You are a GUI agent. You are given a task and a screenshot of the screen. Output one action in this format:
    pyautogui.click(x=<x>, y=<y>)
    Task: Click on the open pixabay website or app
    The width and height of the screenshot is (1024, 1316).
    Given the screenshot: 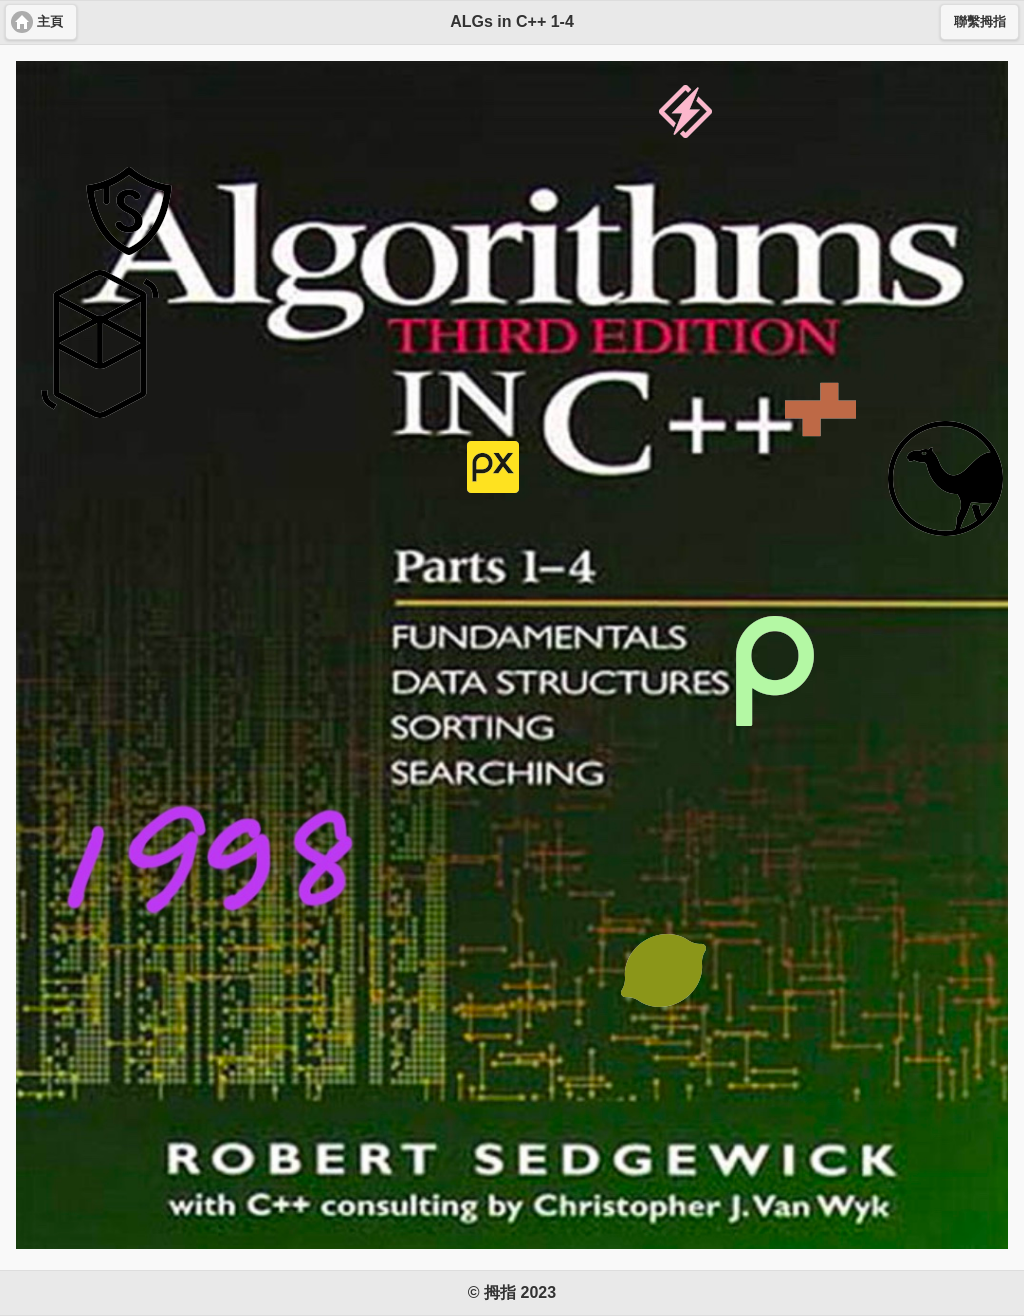 What is the action you would take?
    pyautogui.click(x=493, y=467)
    